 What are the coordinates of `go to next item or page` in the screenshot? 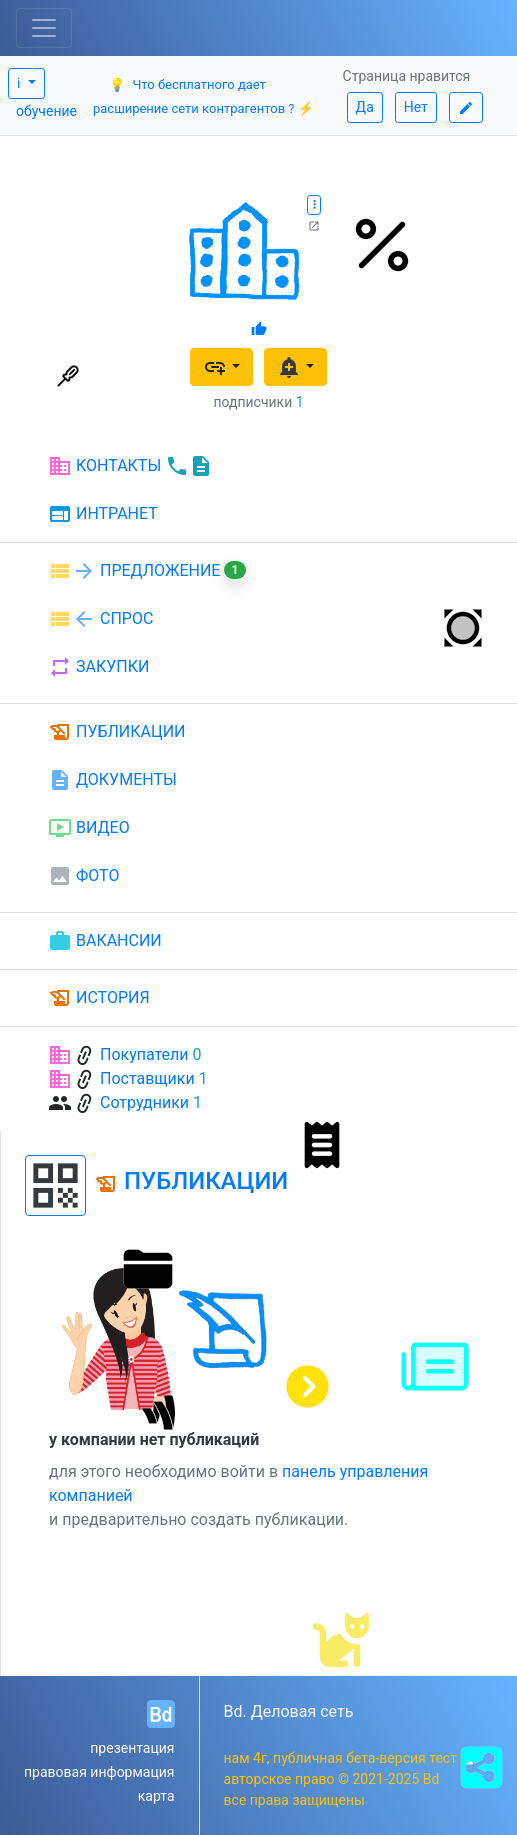 It's located at (307, 1386).